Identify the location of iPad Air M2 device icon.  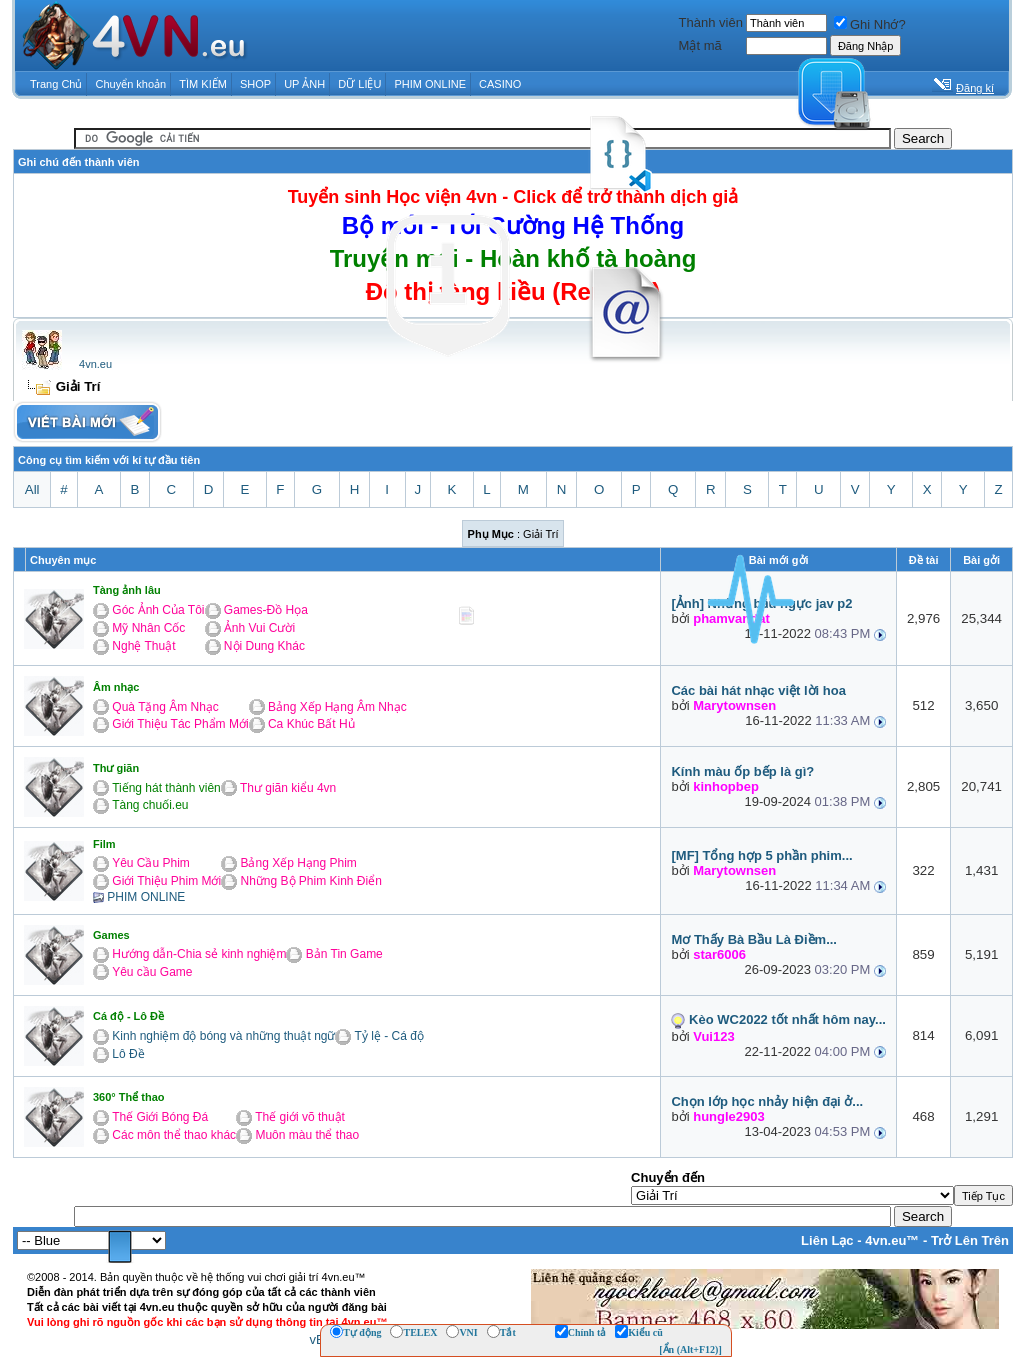
(120, 1247).